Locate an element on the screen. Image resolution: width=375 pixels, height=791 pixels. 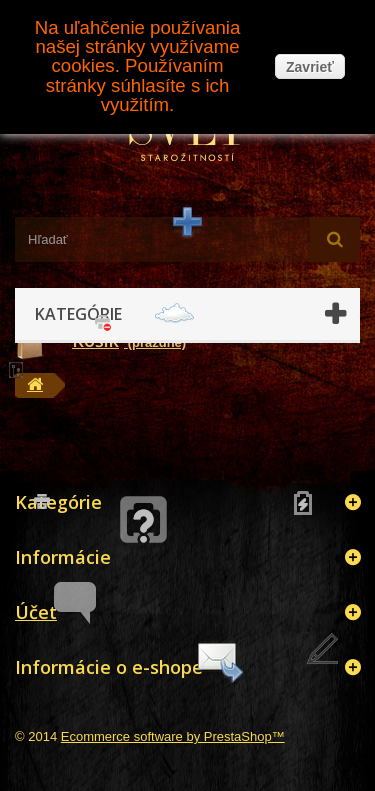
forward this email to another recipient is located at coordinates (218, 658).